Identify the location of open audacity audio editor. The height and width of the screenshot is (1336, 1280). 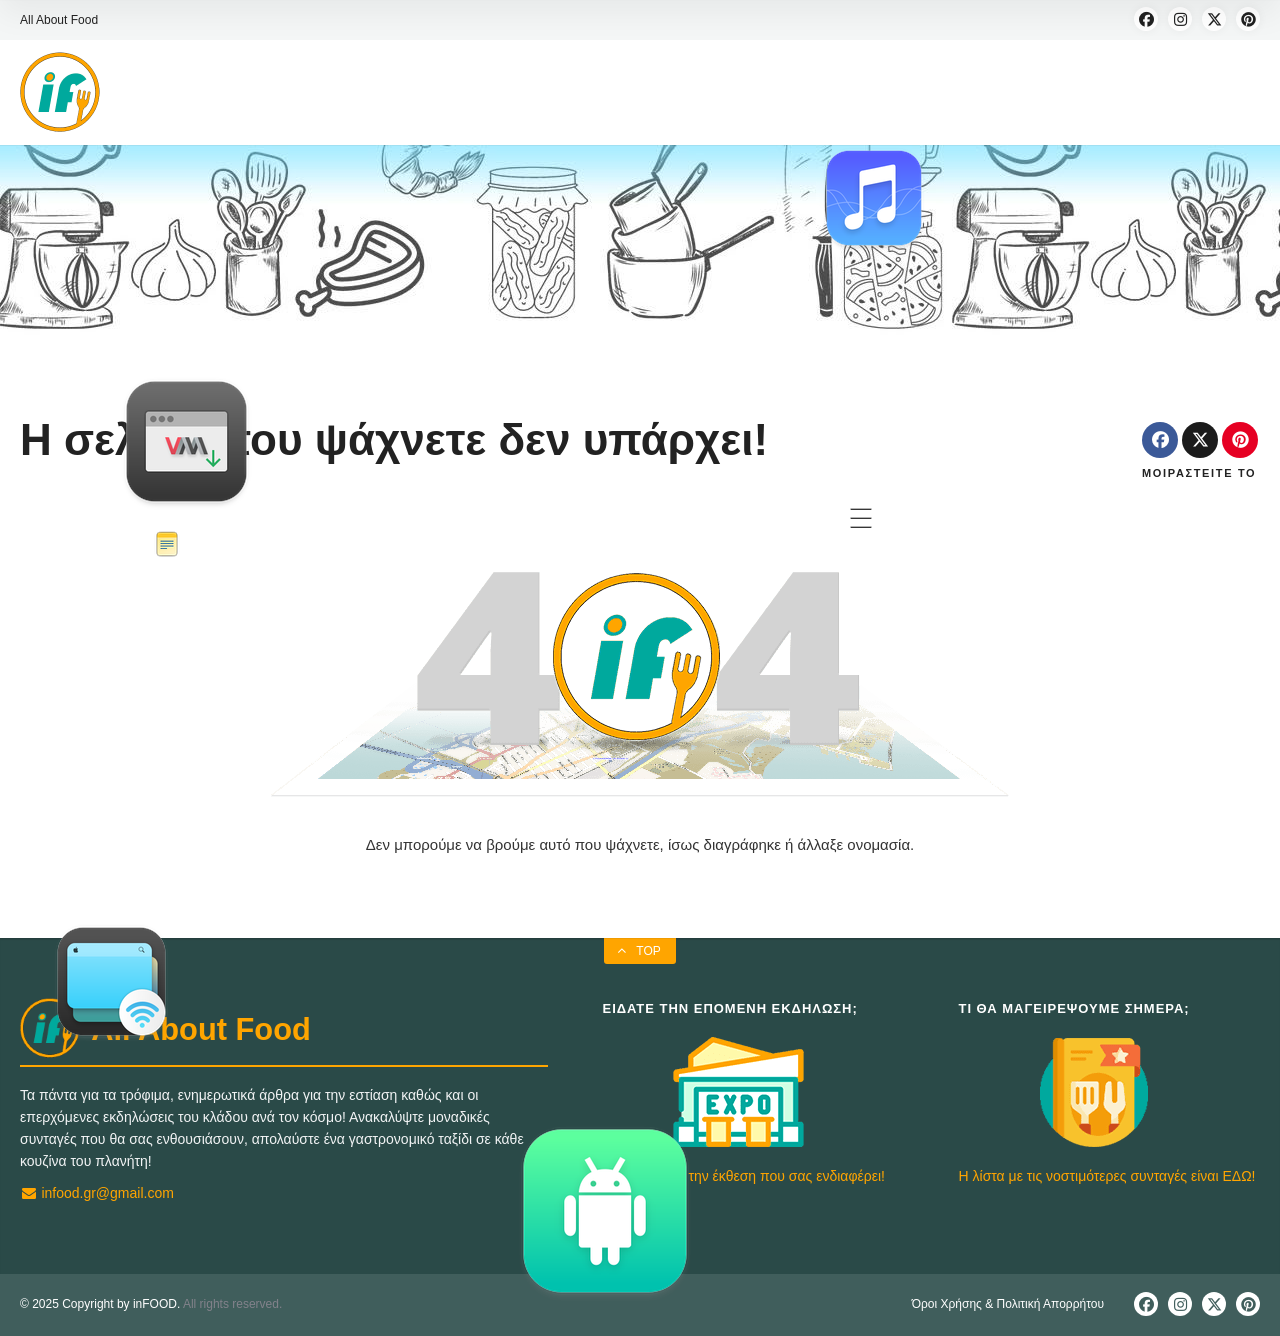
(874, 198).